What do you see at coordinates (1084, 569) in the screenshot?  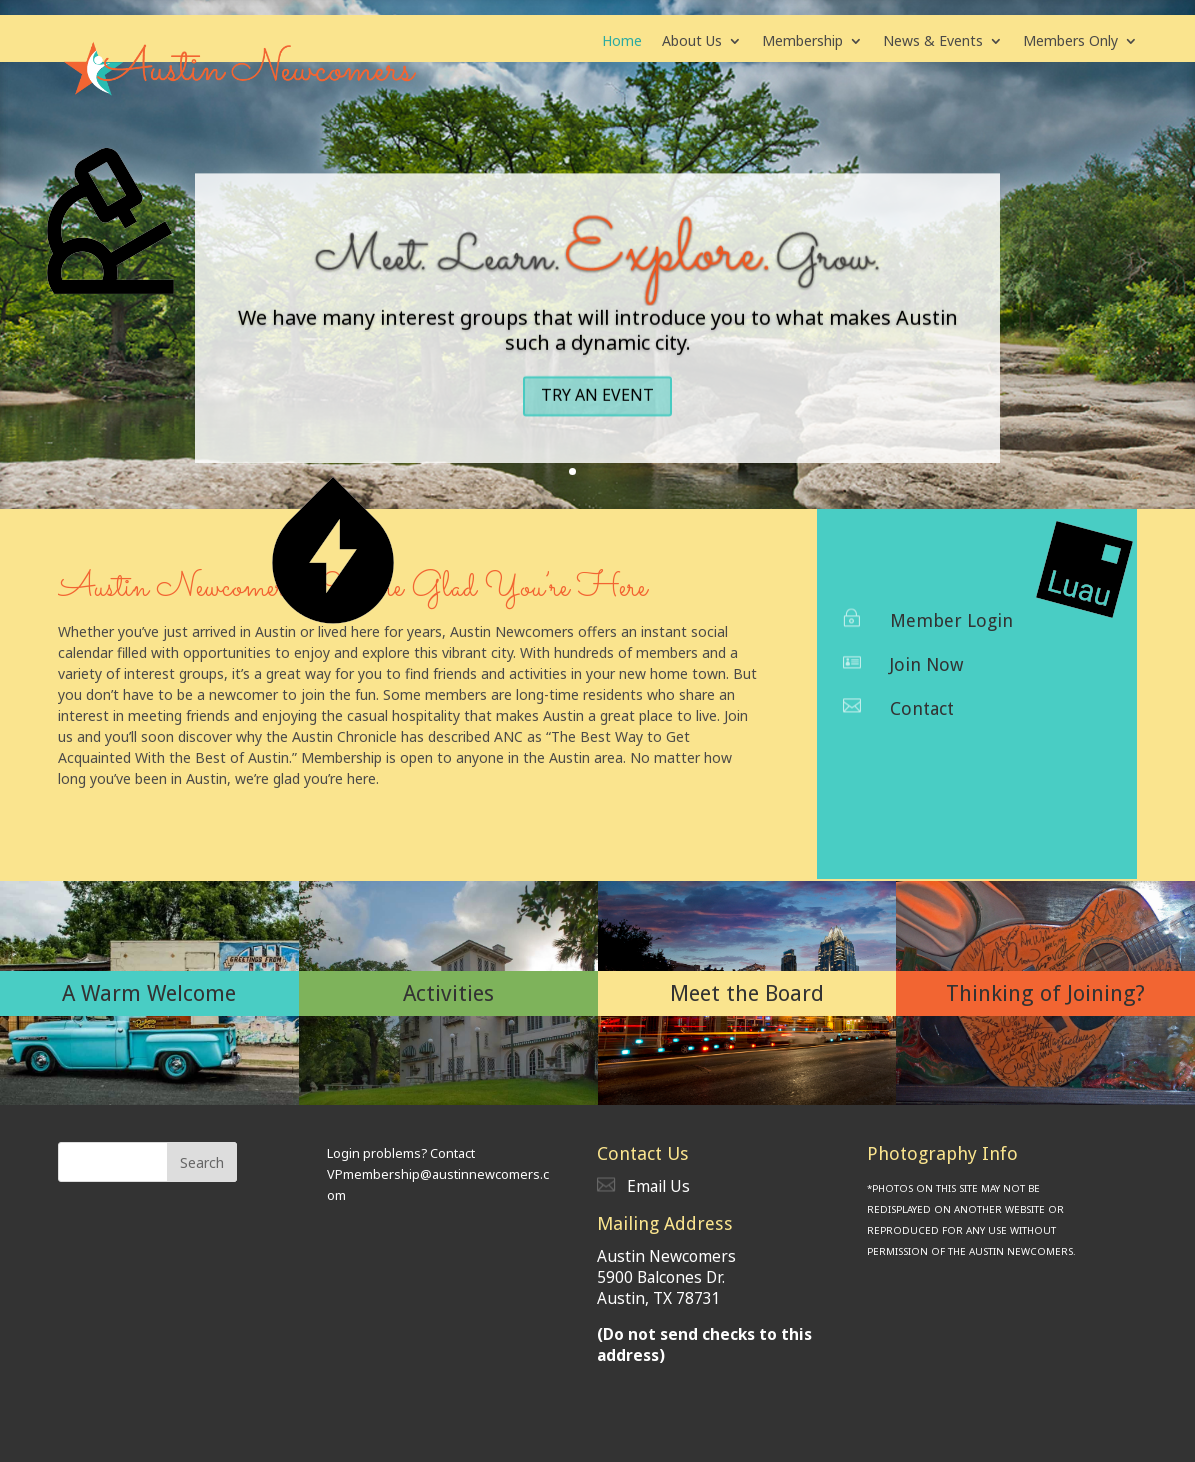 I see `luau programming language logo` at bounding box center [1084, 569].